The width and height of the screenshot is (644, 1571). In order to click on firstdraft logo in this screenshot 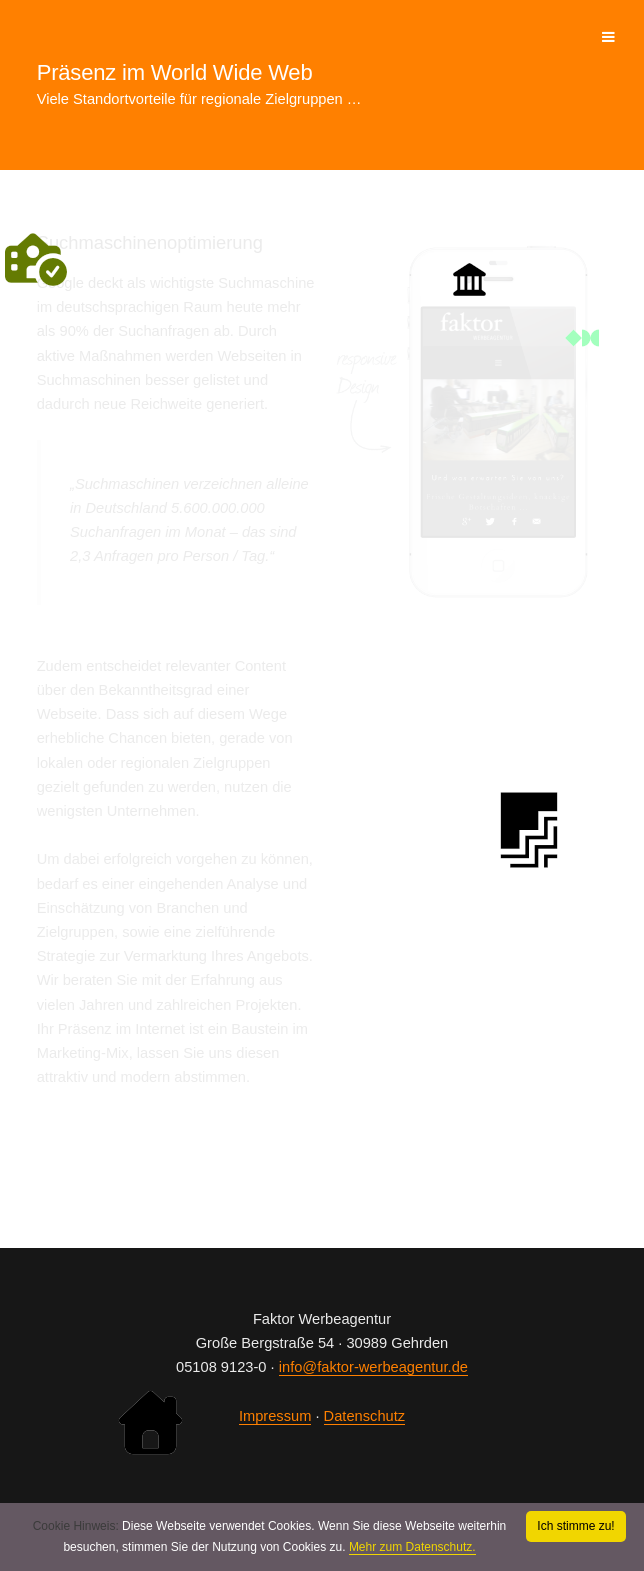, I will do `click(529, 830)`.